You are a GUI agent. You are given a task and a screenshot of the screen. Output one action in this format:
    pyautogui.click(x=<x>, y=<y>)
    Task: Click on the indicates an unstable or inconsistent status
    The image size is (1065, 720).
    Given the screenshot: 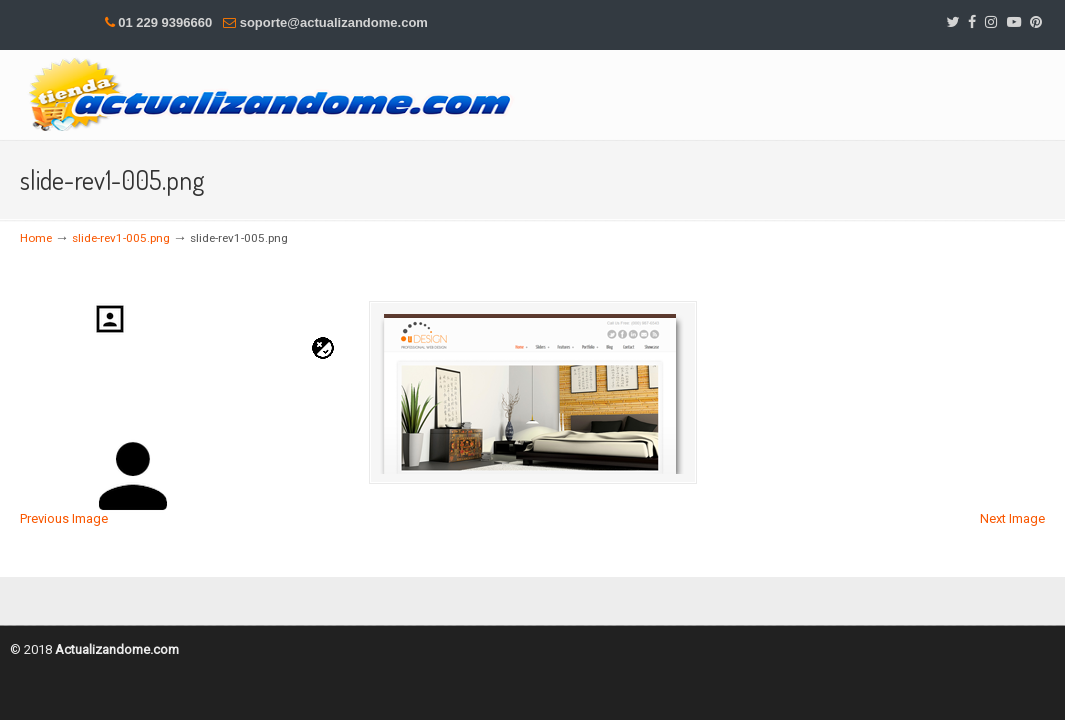 What is the action you would take?
    pyautogui.click(x=323, y=348)
    